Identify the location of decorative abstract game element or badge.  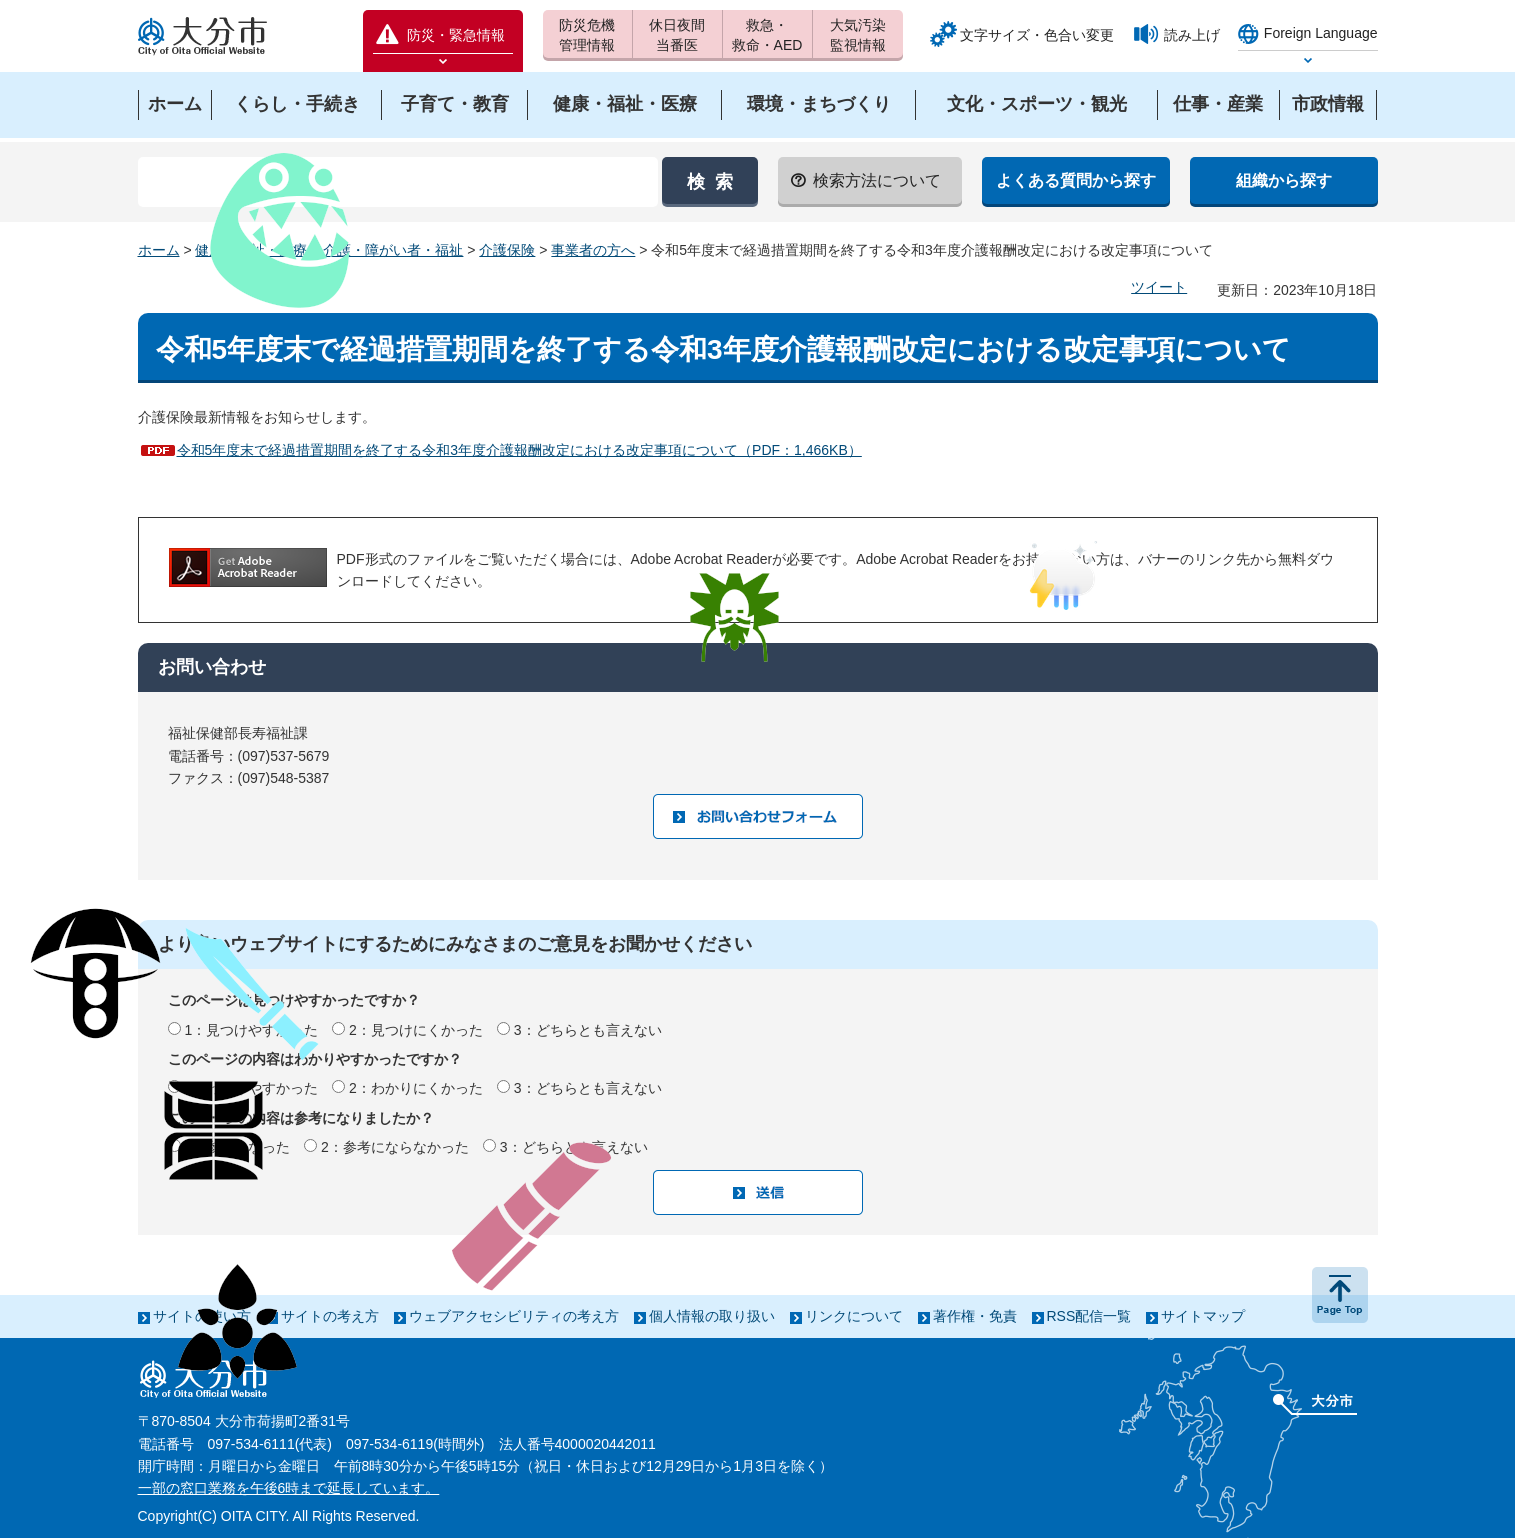
(213, 1130).